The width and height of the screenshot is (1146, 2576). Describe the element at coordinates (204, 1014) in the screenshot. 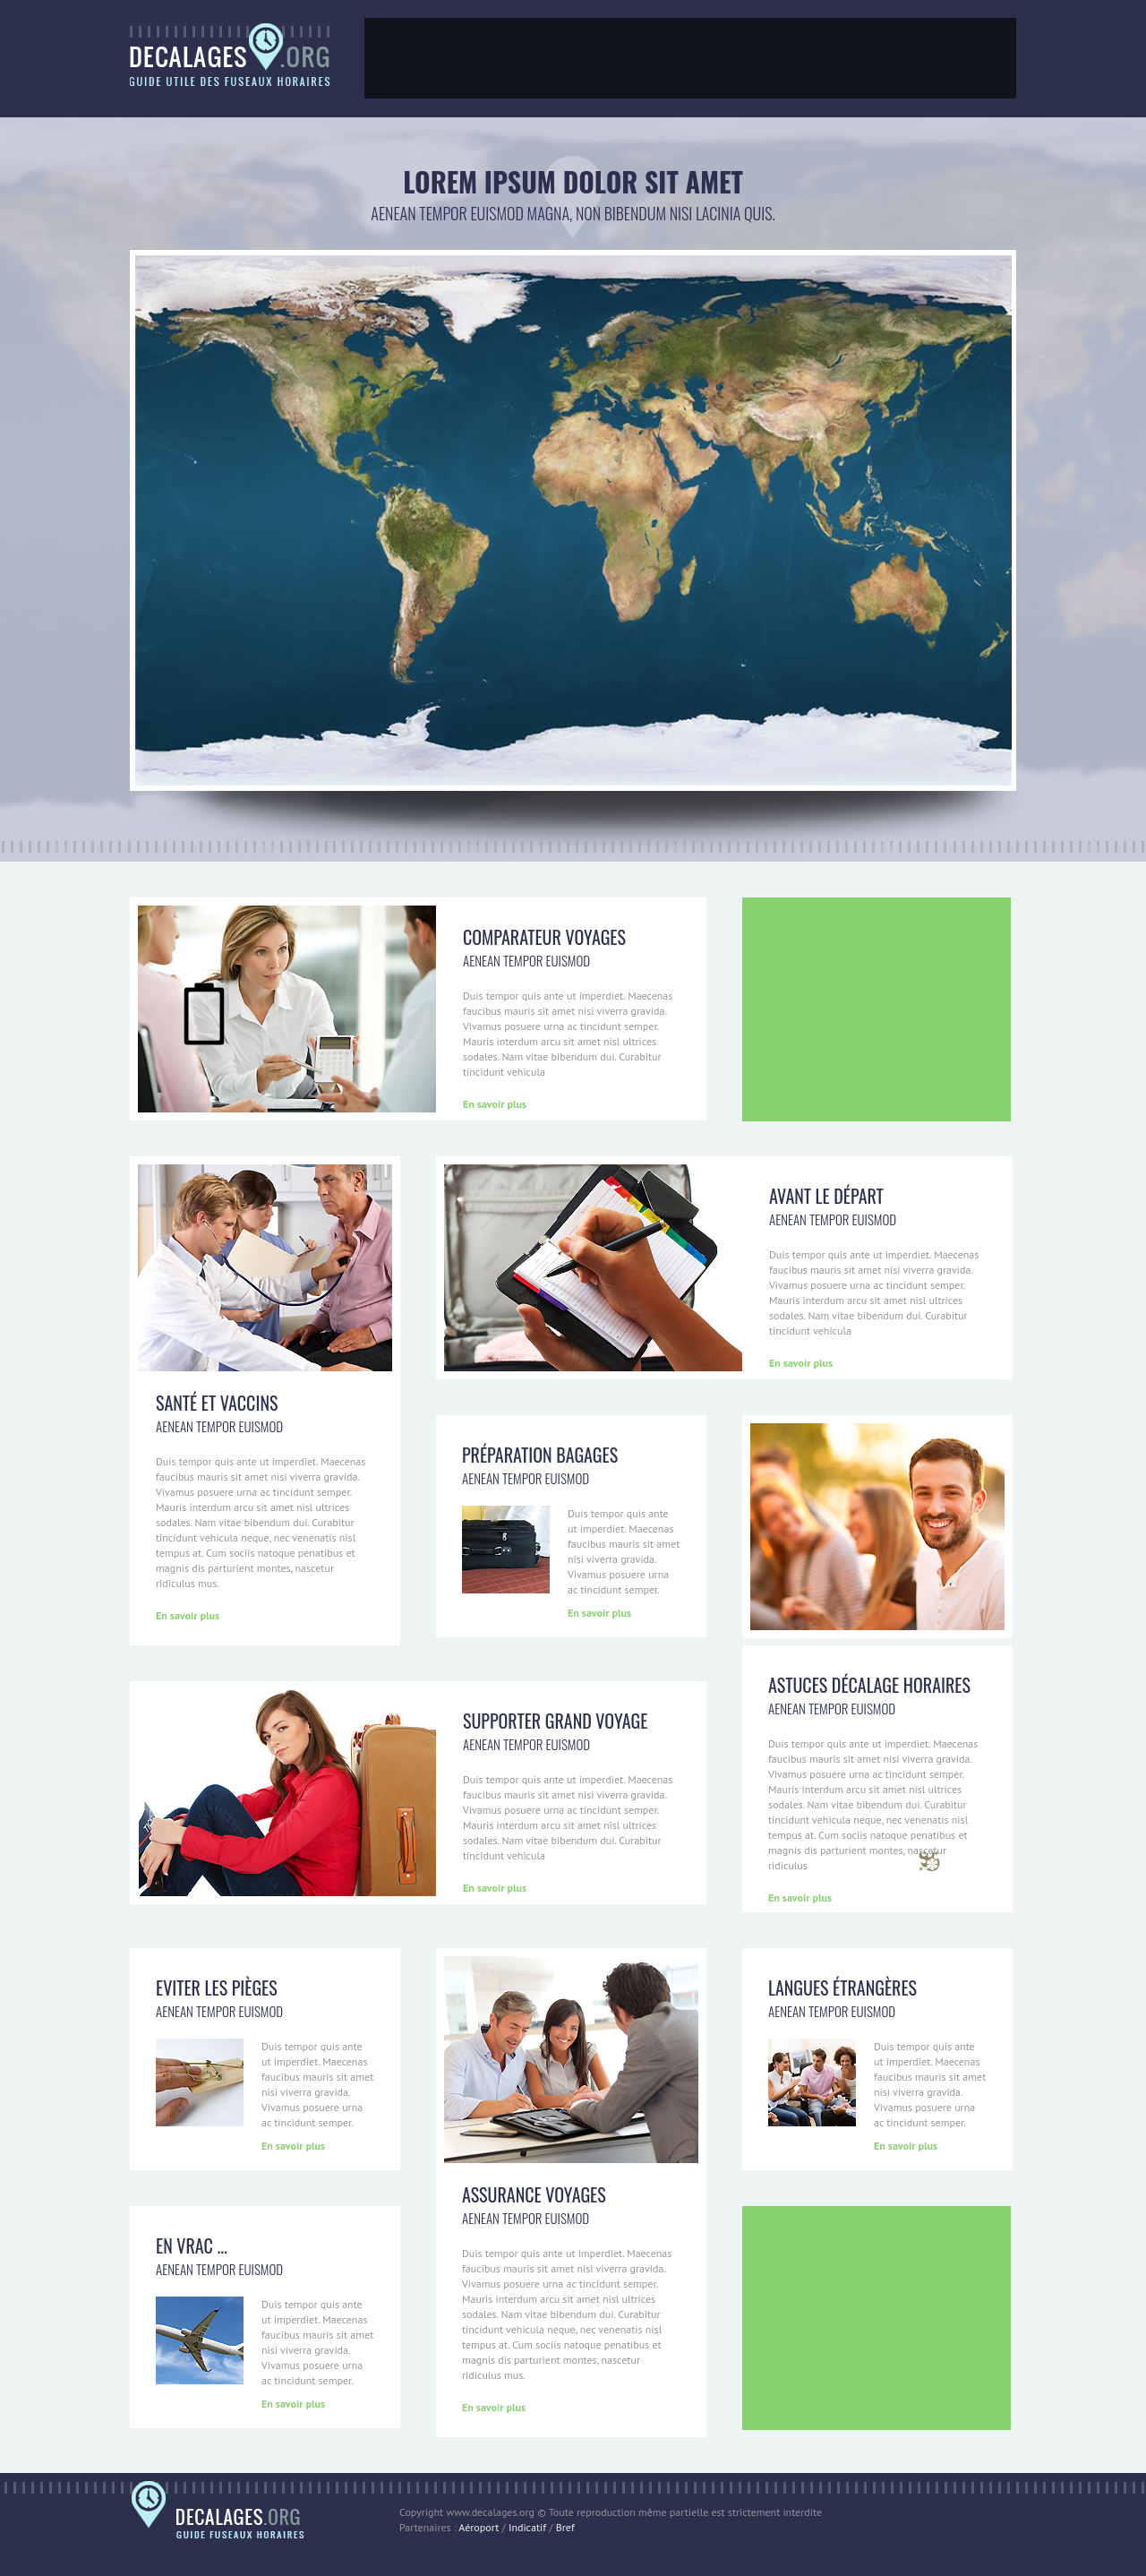

I see `indicates empty battery status` at that location.